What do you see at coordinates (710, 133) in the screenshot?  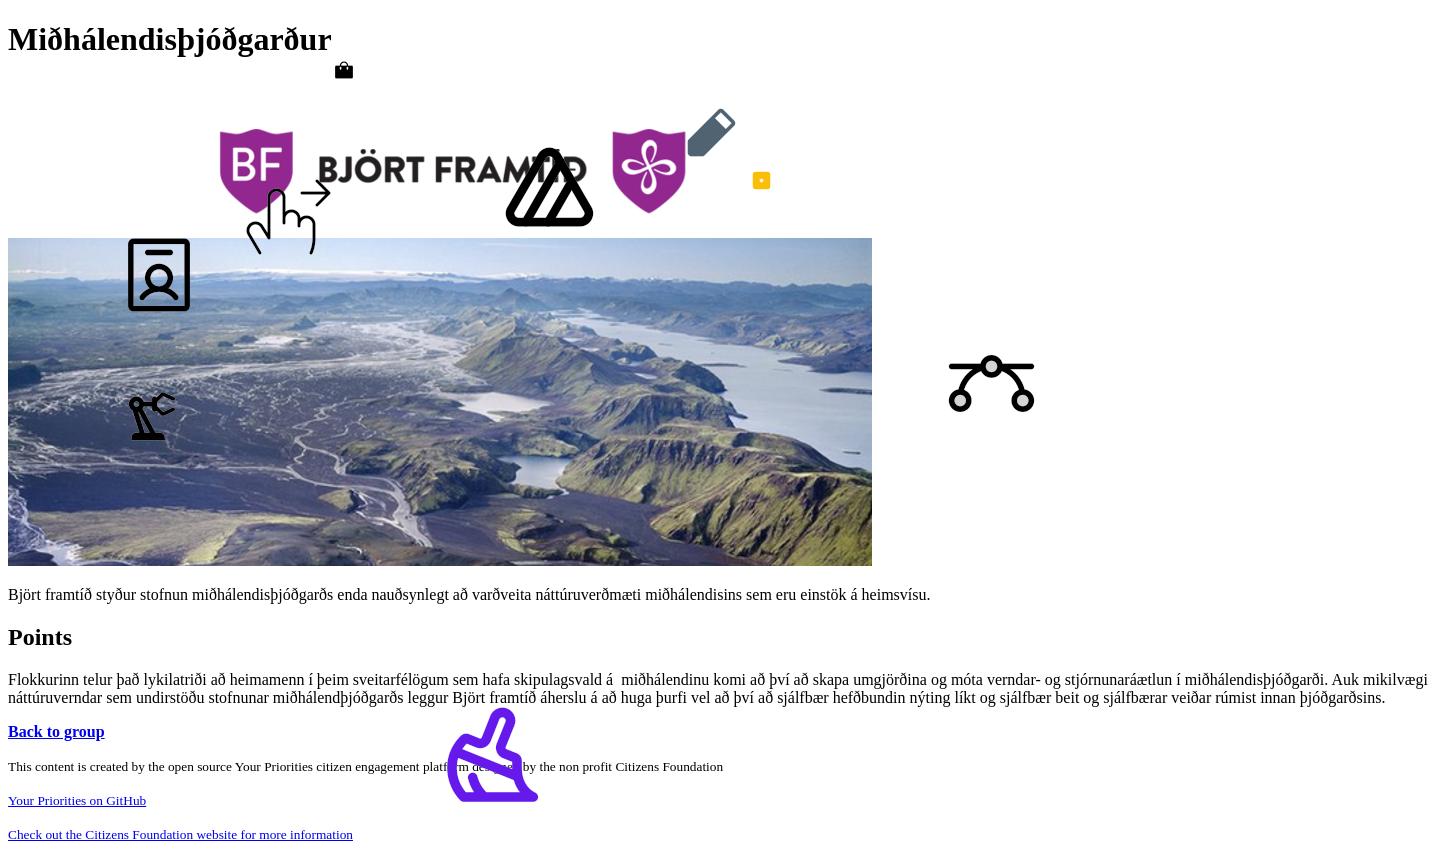 I see `edit content or text` at bounding box center [710, 133].